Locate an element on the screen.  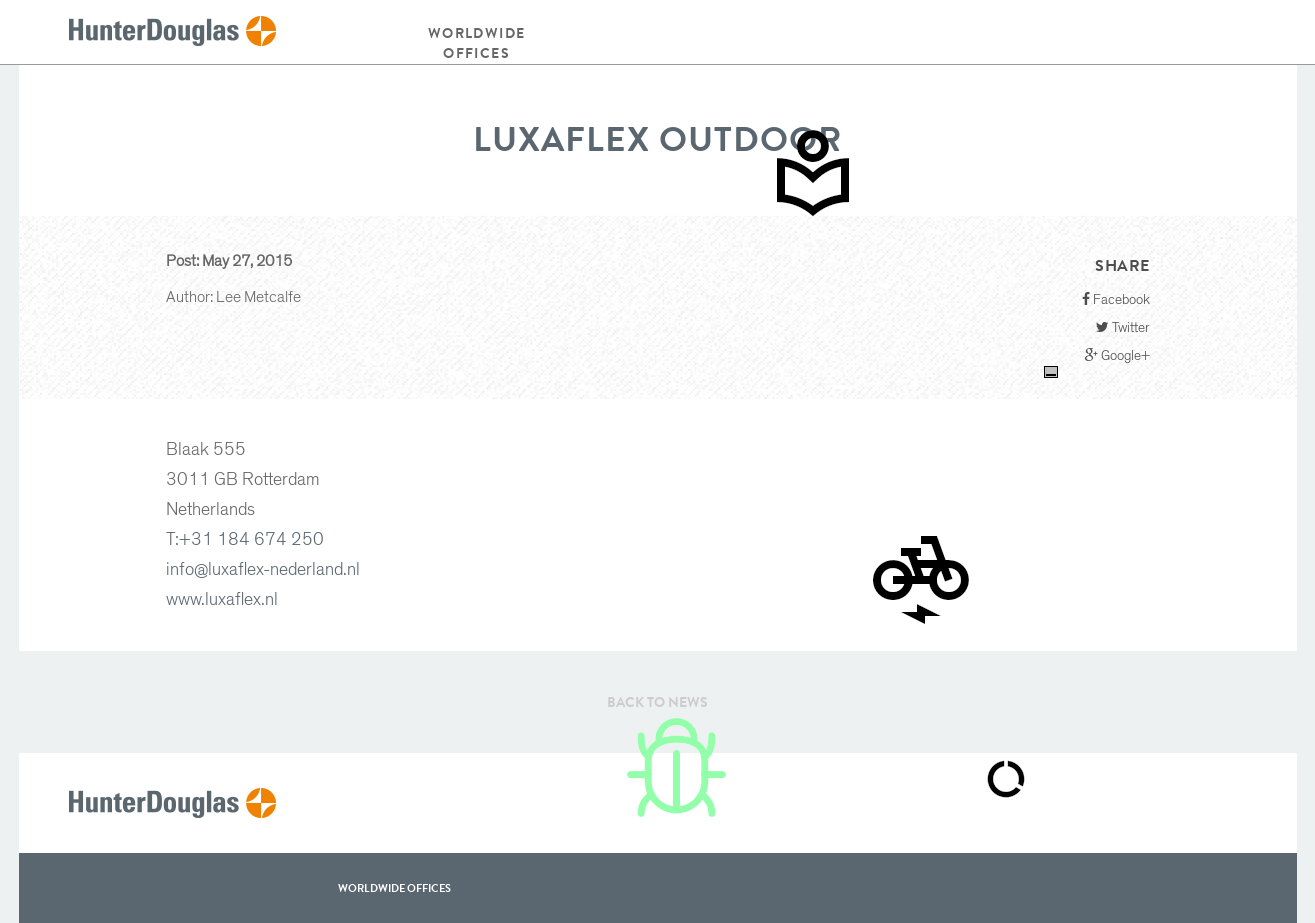
report a bug or issue is located at coordinates (676, 767).